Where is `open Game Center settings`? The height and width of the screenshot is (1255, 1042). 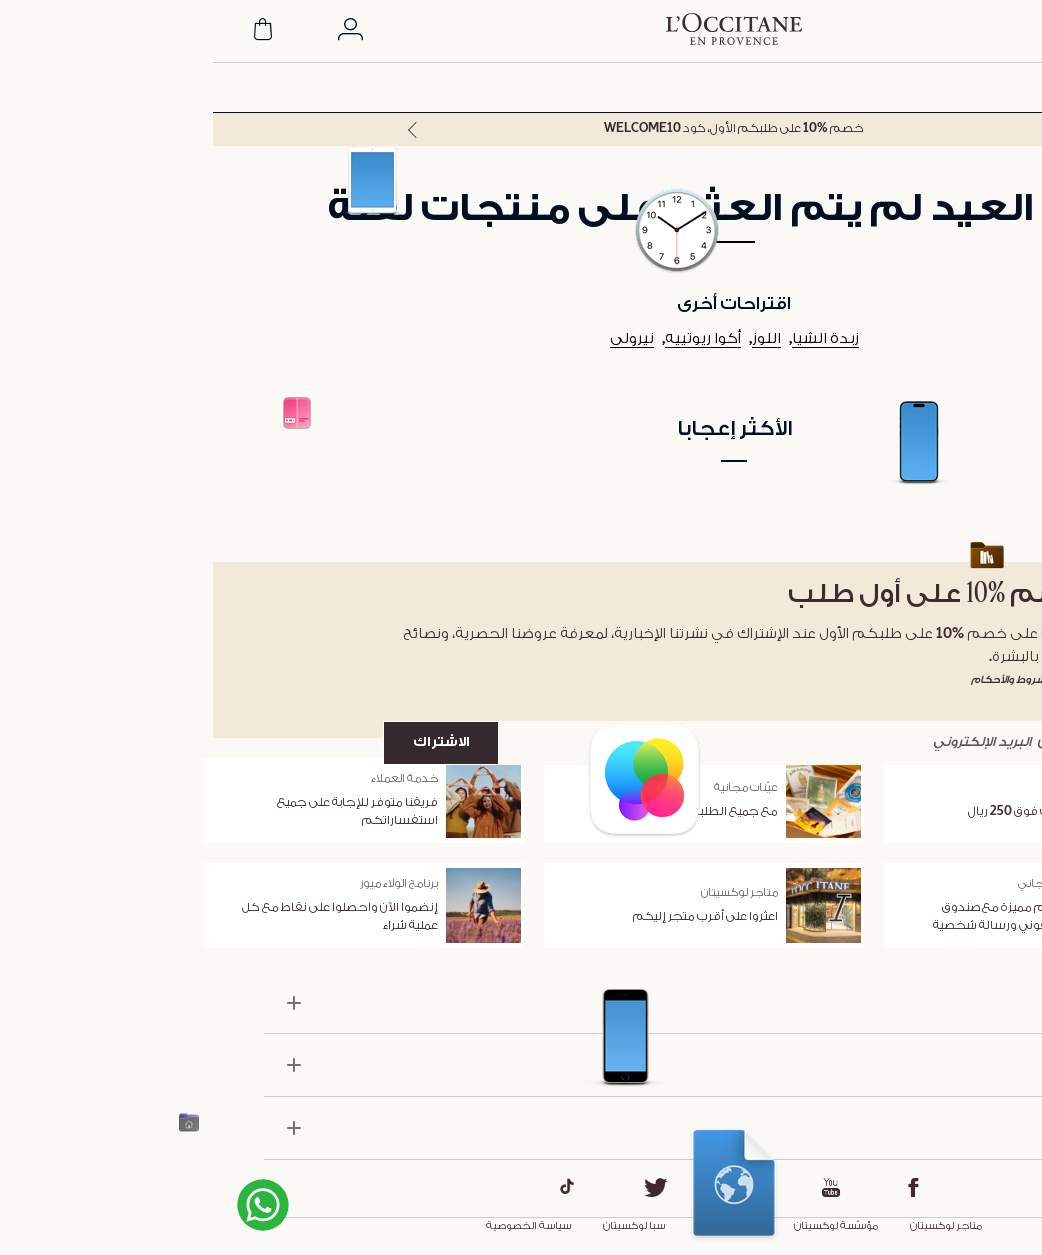
open Game Center settings is located at coordinates (644, 779).